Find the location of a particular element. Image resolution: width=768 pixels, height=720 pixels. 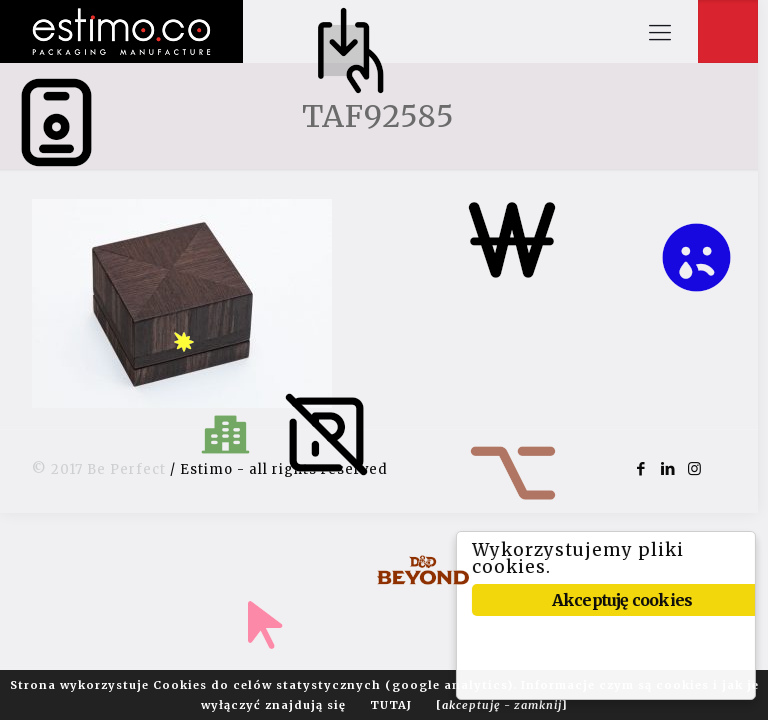

keyboard option or alt key symbol is located at coordinates (513, 470).